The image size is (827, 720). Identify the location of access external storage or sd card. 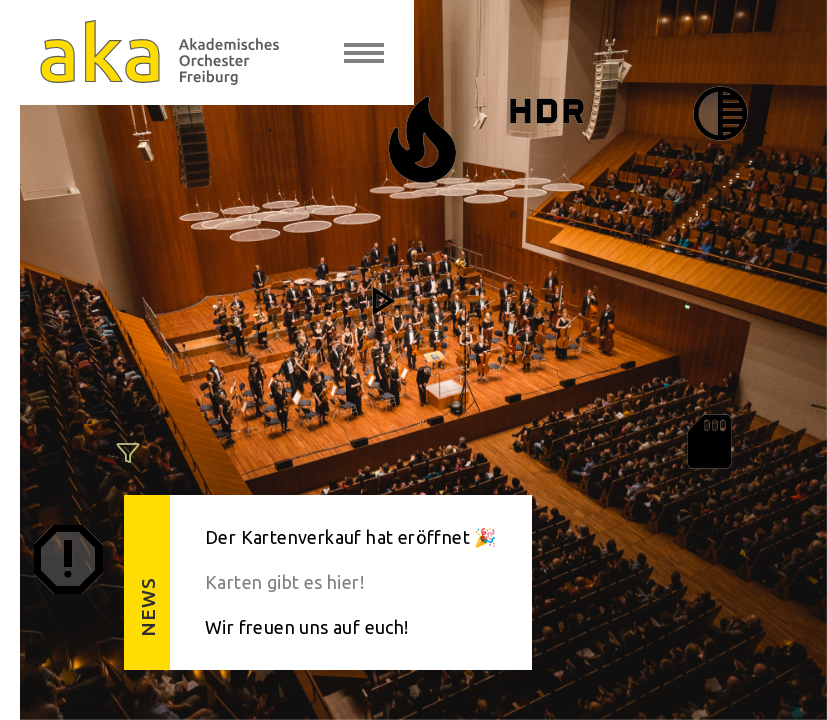
(709, 441).